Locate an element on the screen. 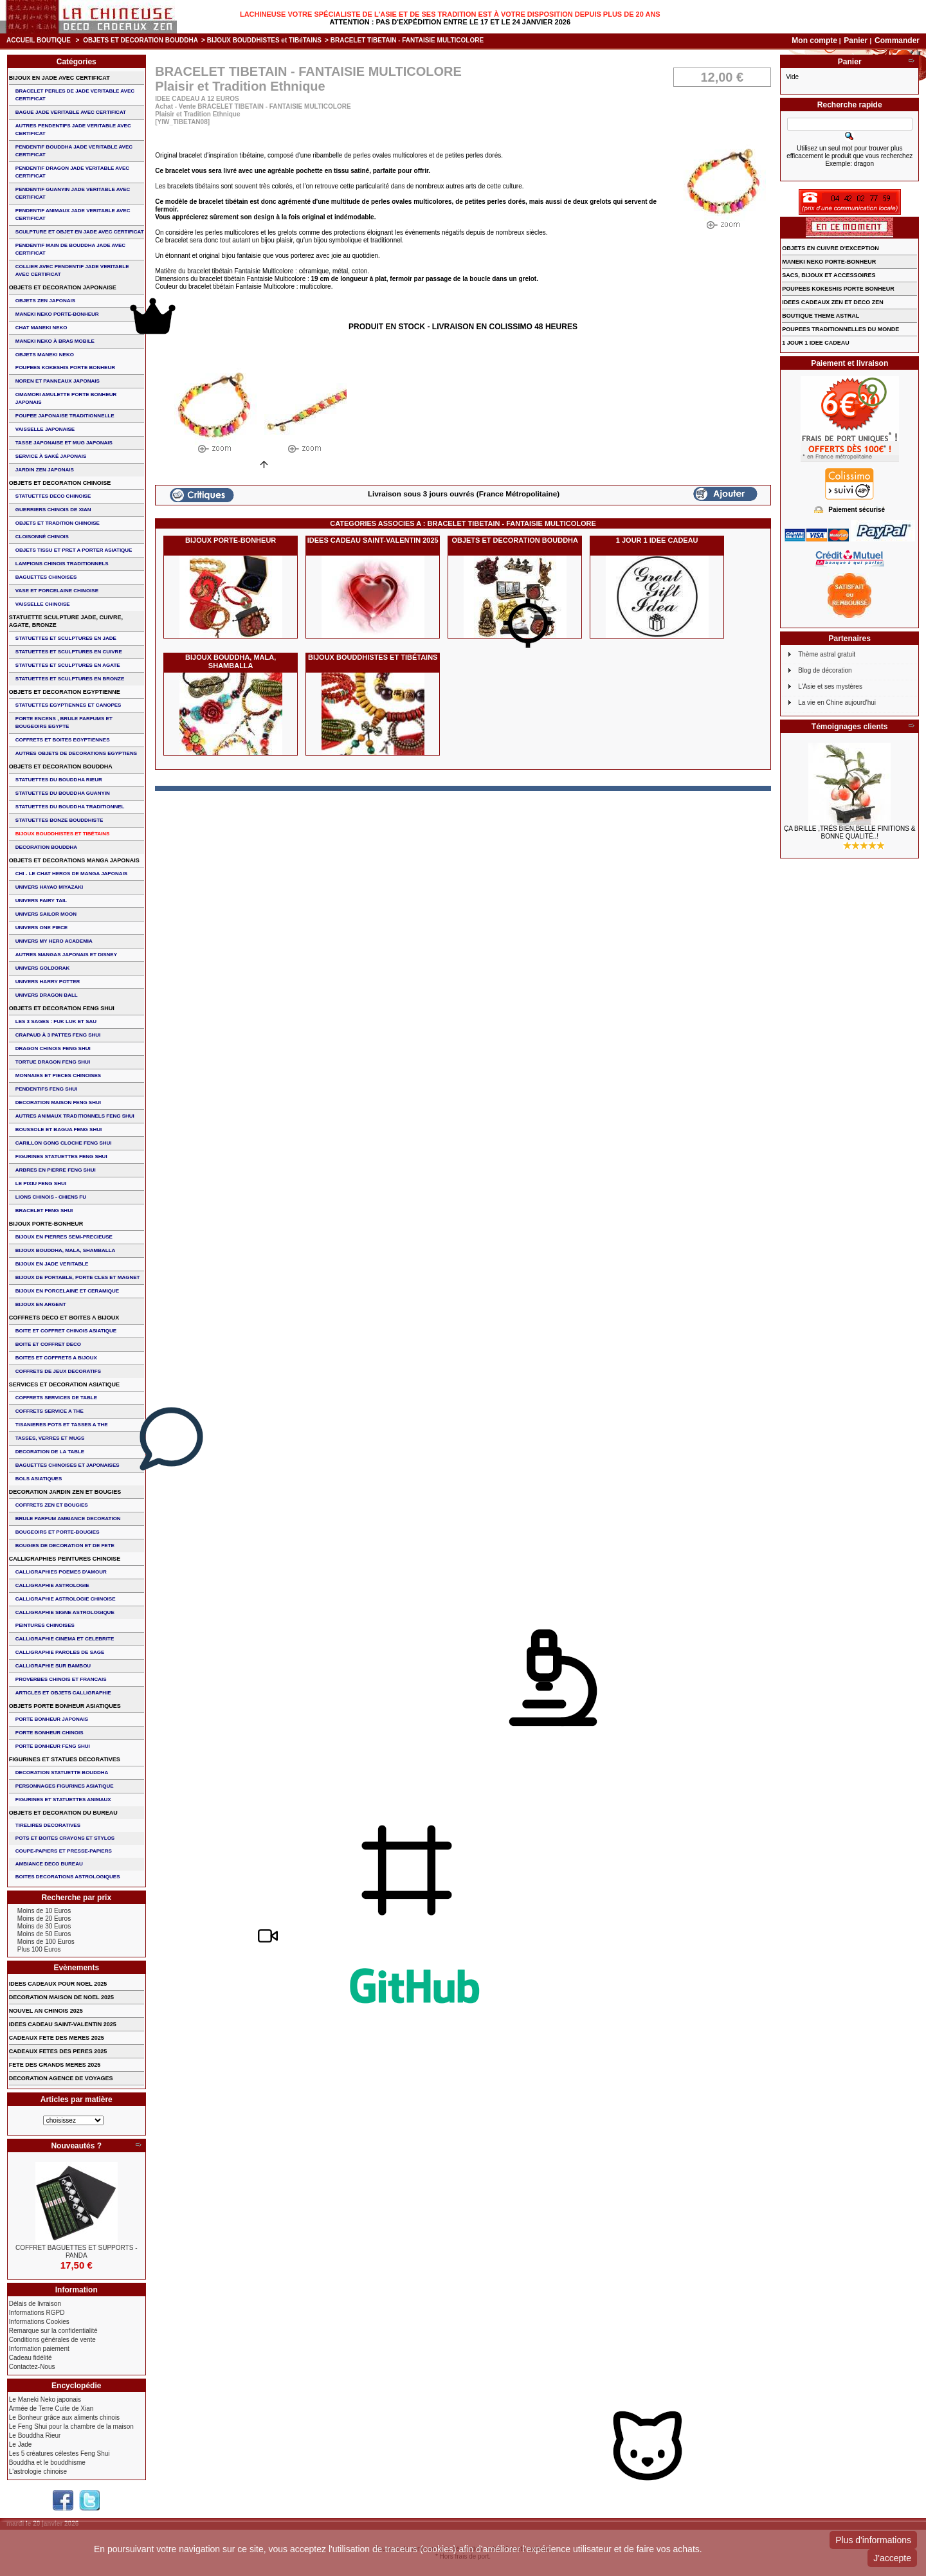  access scientific or research tools is located at coordinates (553, 1678).